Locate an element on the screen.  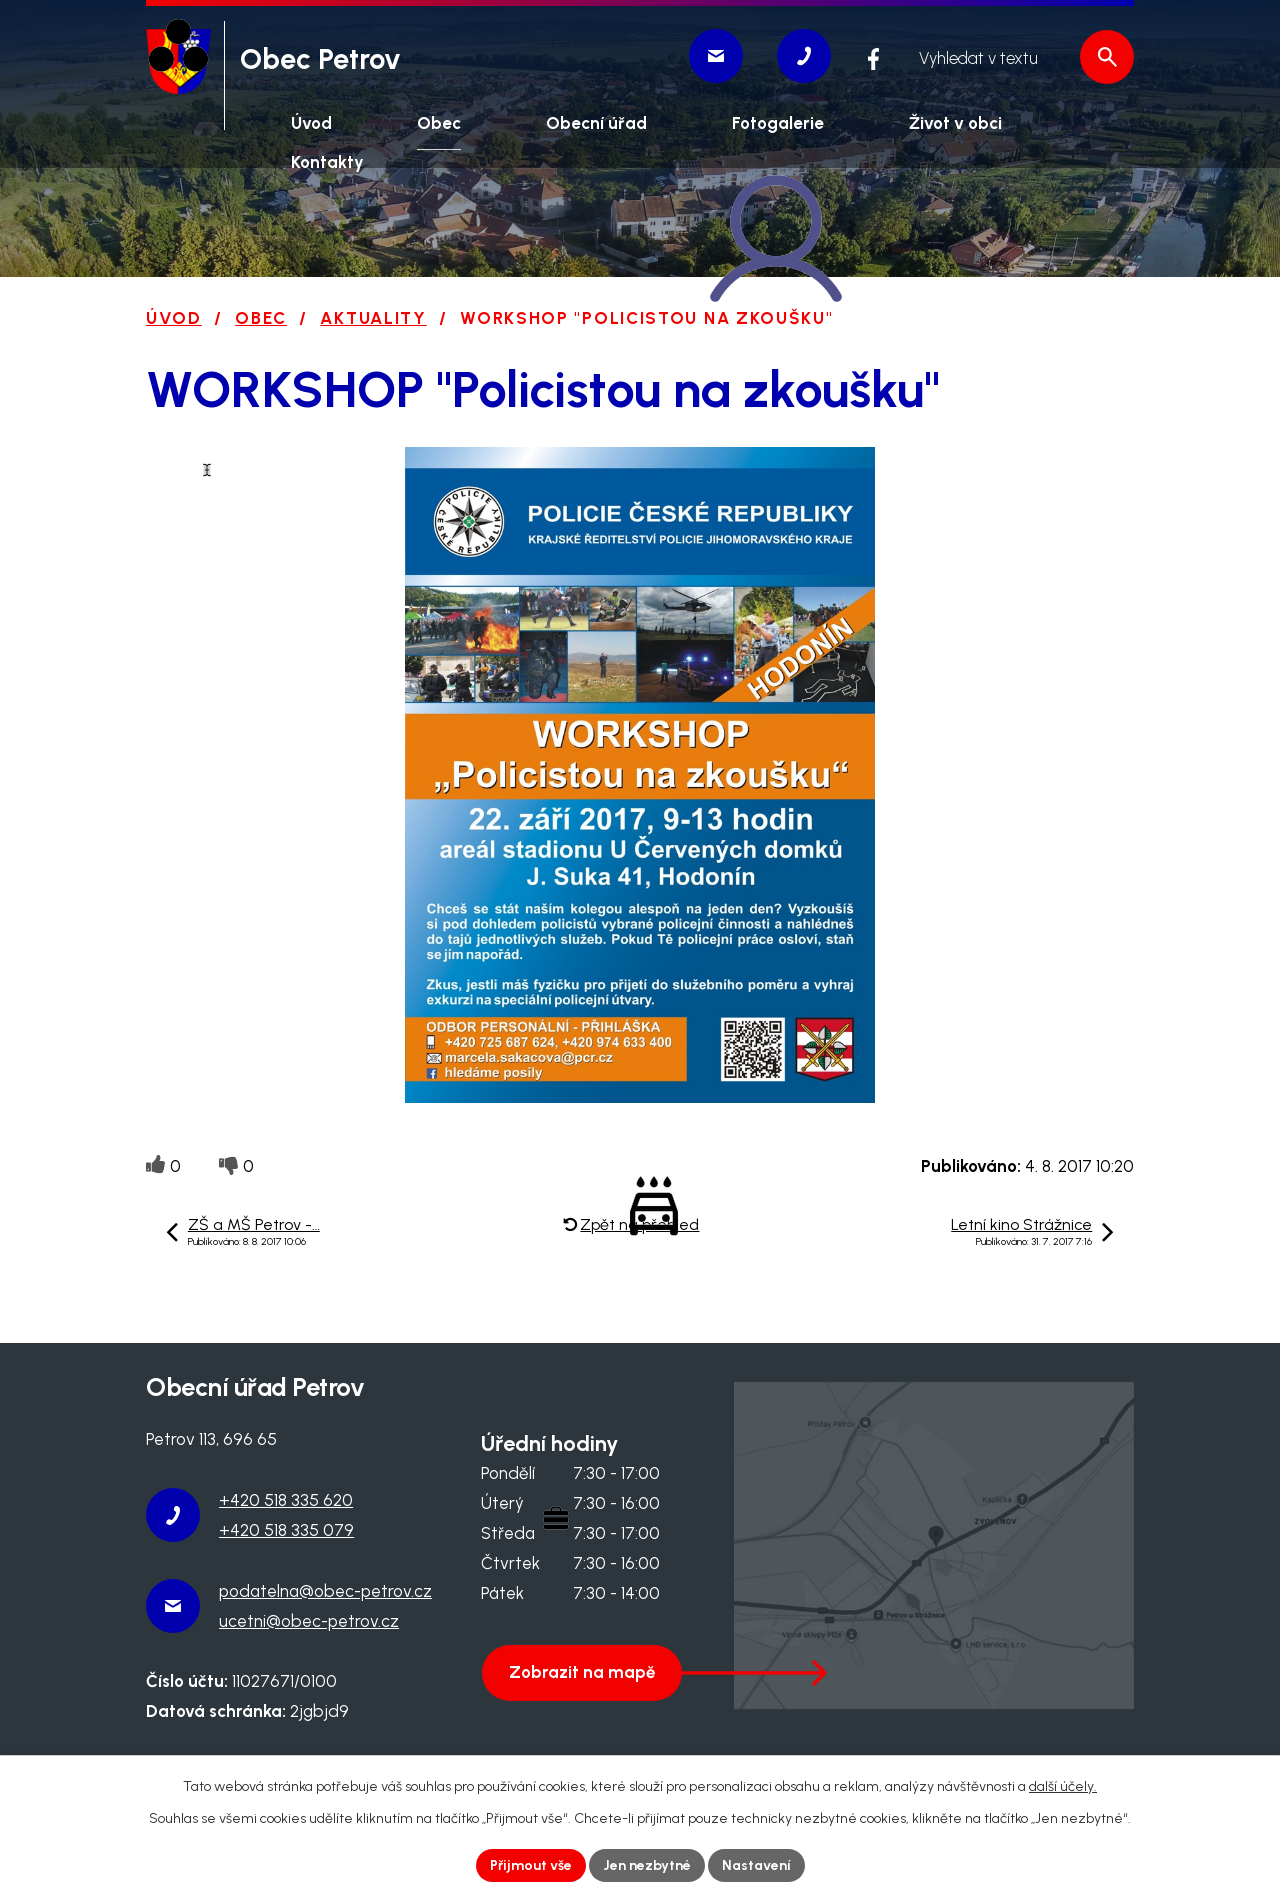
view your profile is located at coordinates (776, 241).